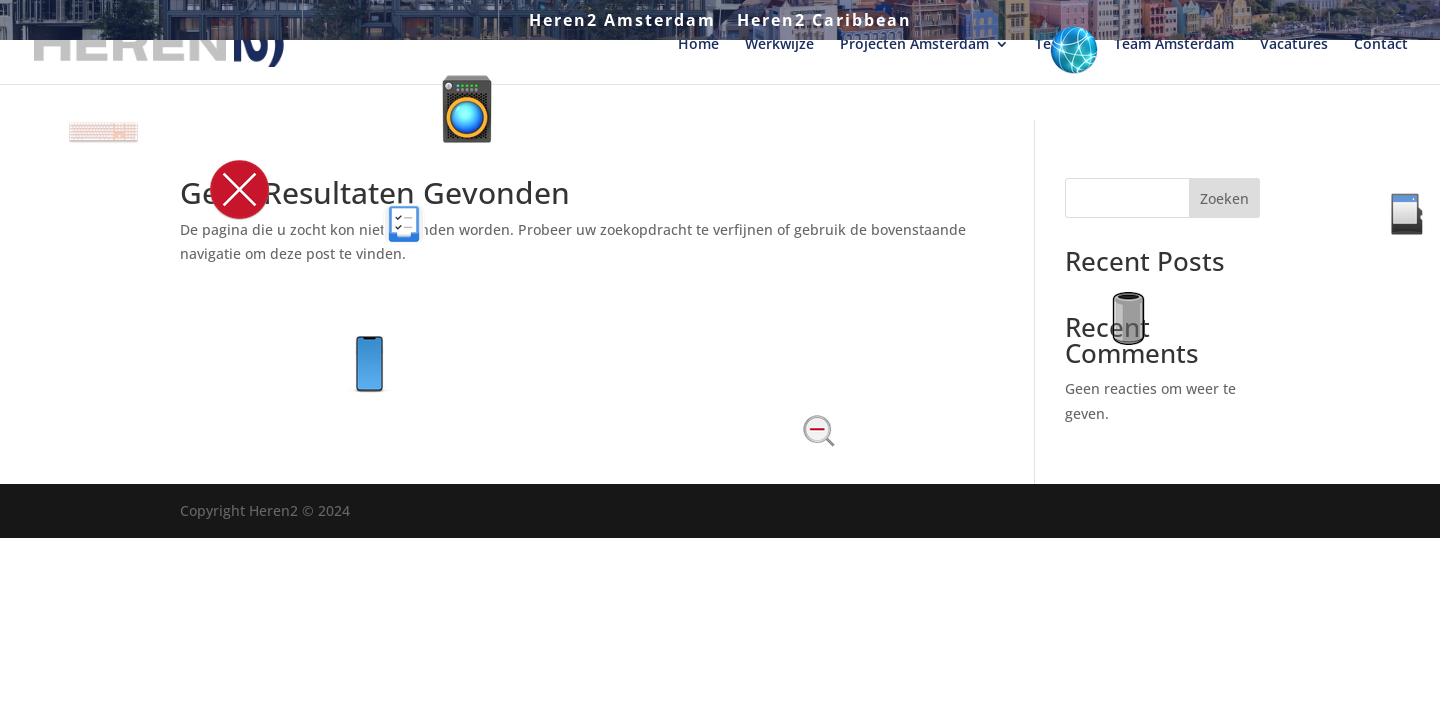  Describe the element at coordinates (239, 189) in the screenshot. I see `indicates a file cannot be synced to Dropbox` at that location.